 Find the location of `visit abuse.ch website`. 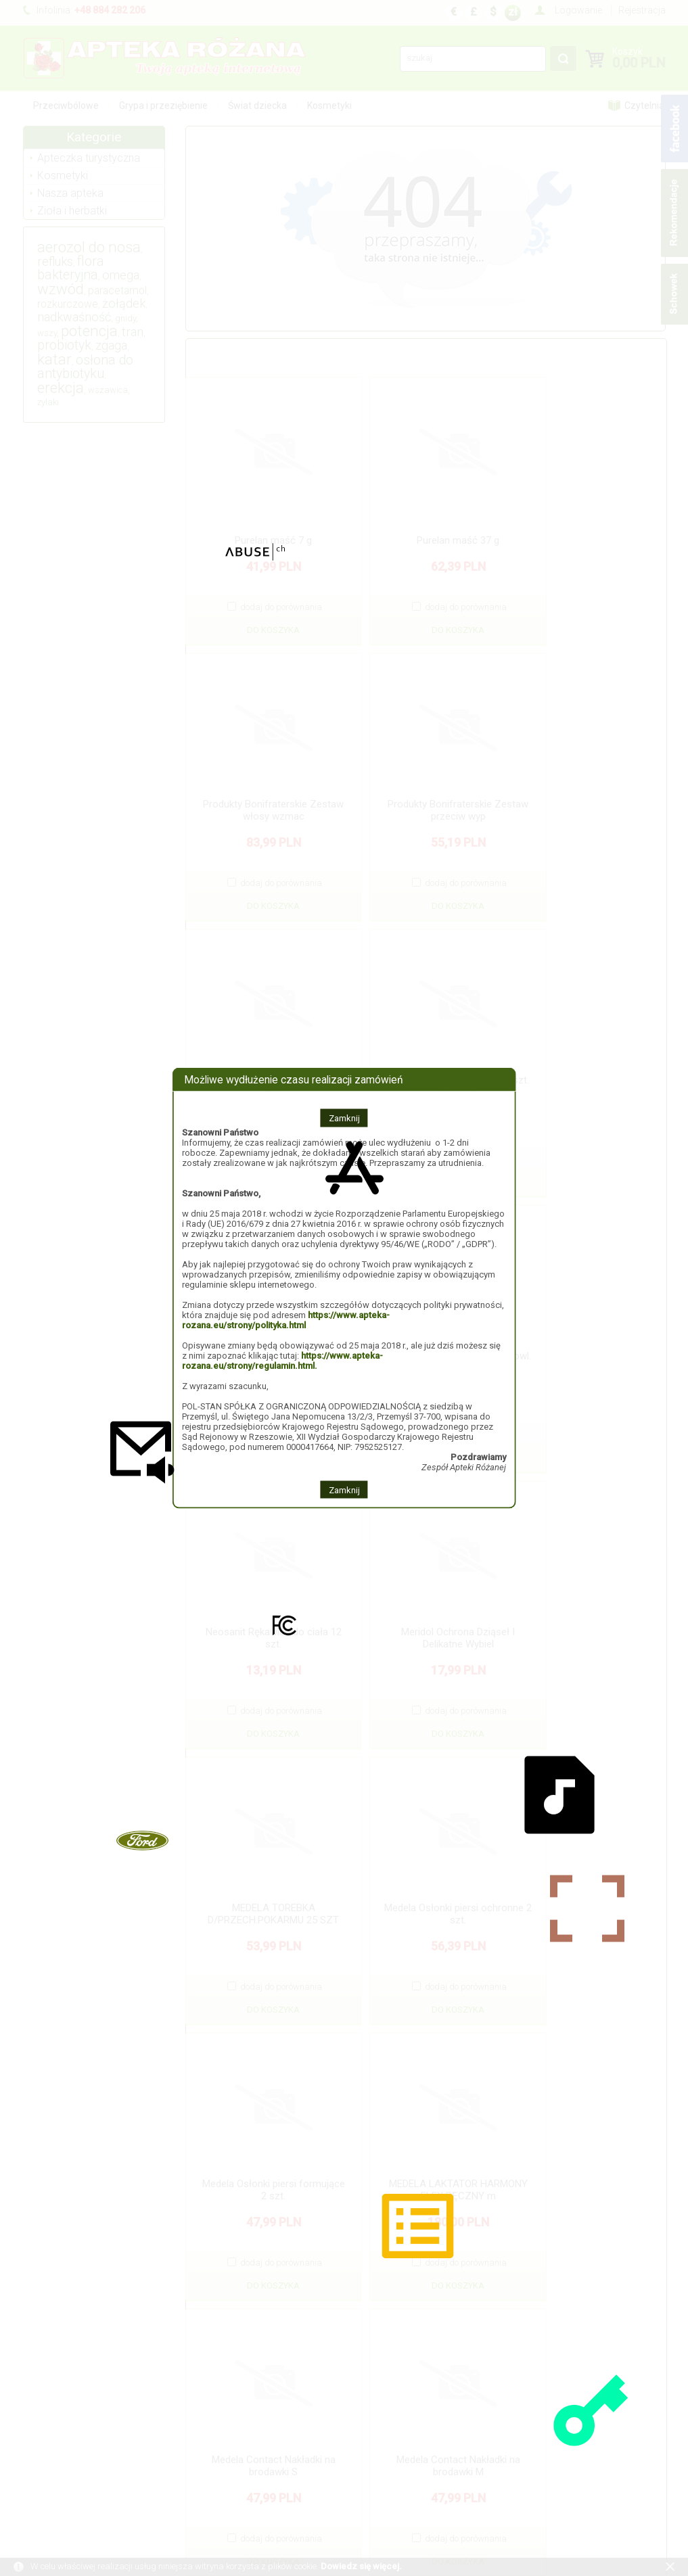

visit abuse.ch website is located at coordinates (255, 552).